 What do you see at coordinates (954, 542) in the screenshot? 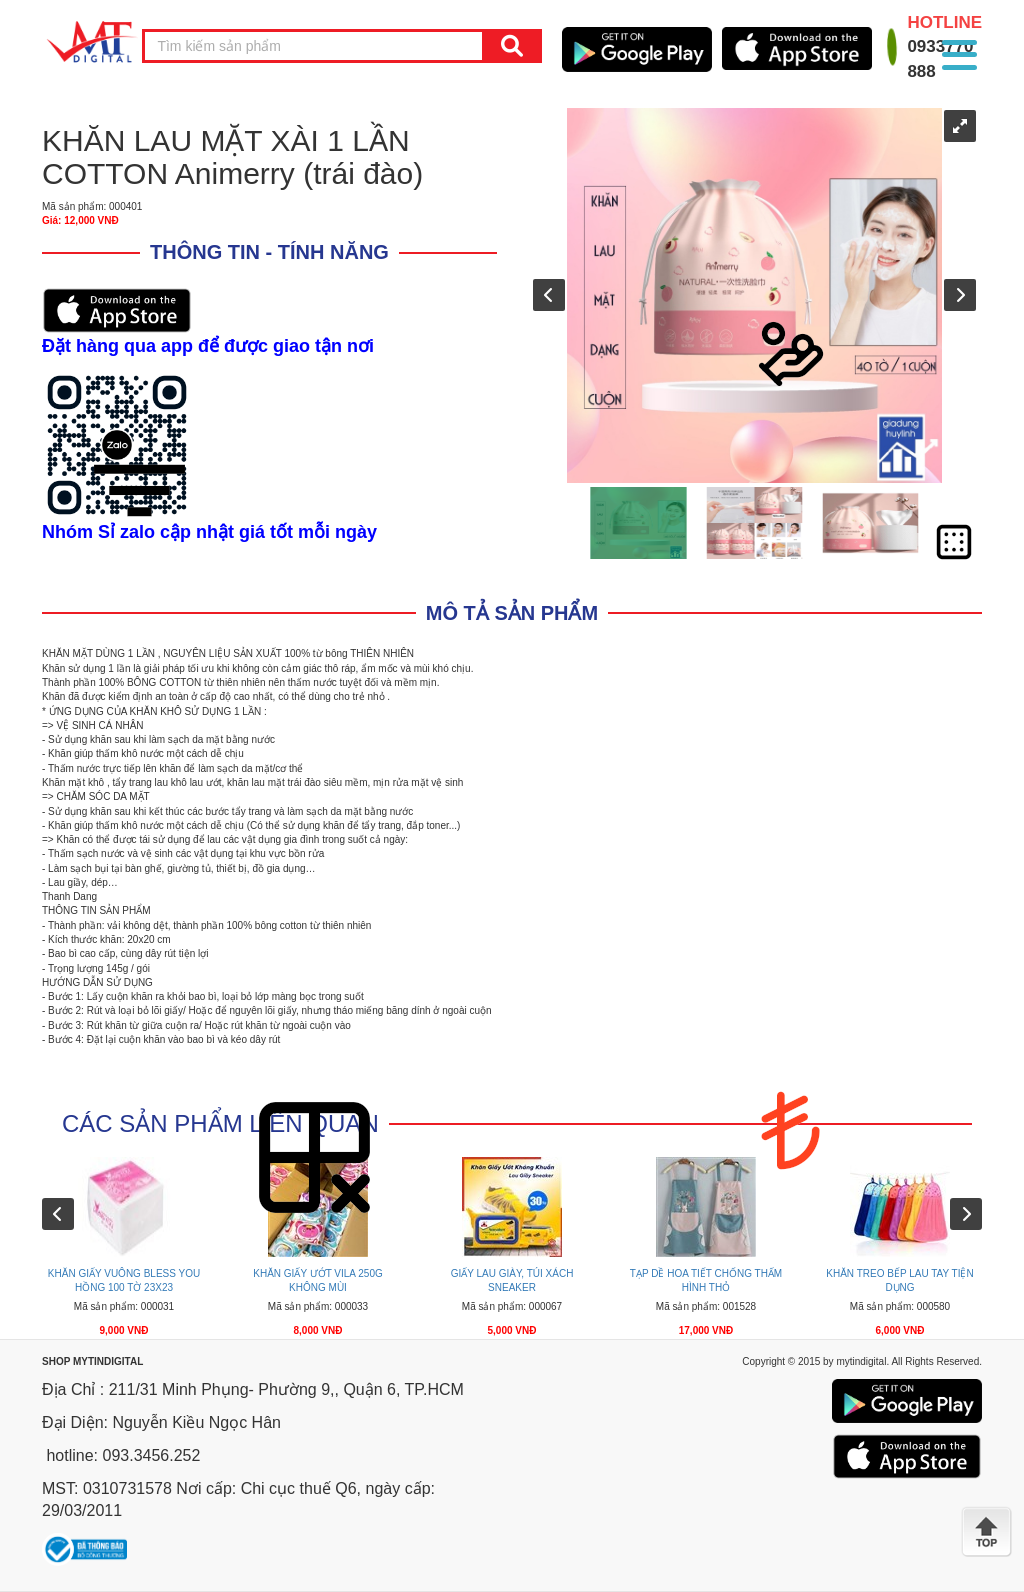
I see `adjust padding or spacing within a container` at bounding box center [954, 542].